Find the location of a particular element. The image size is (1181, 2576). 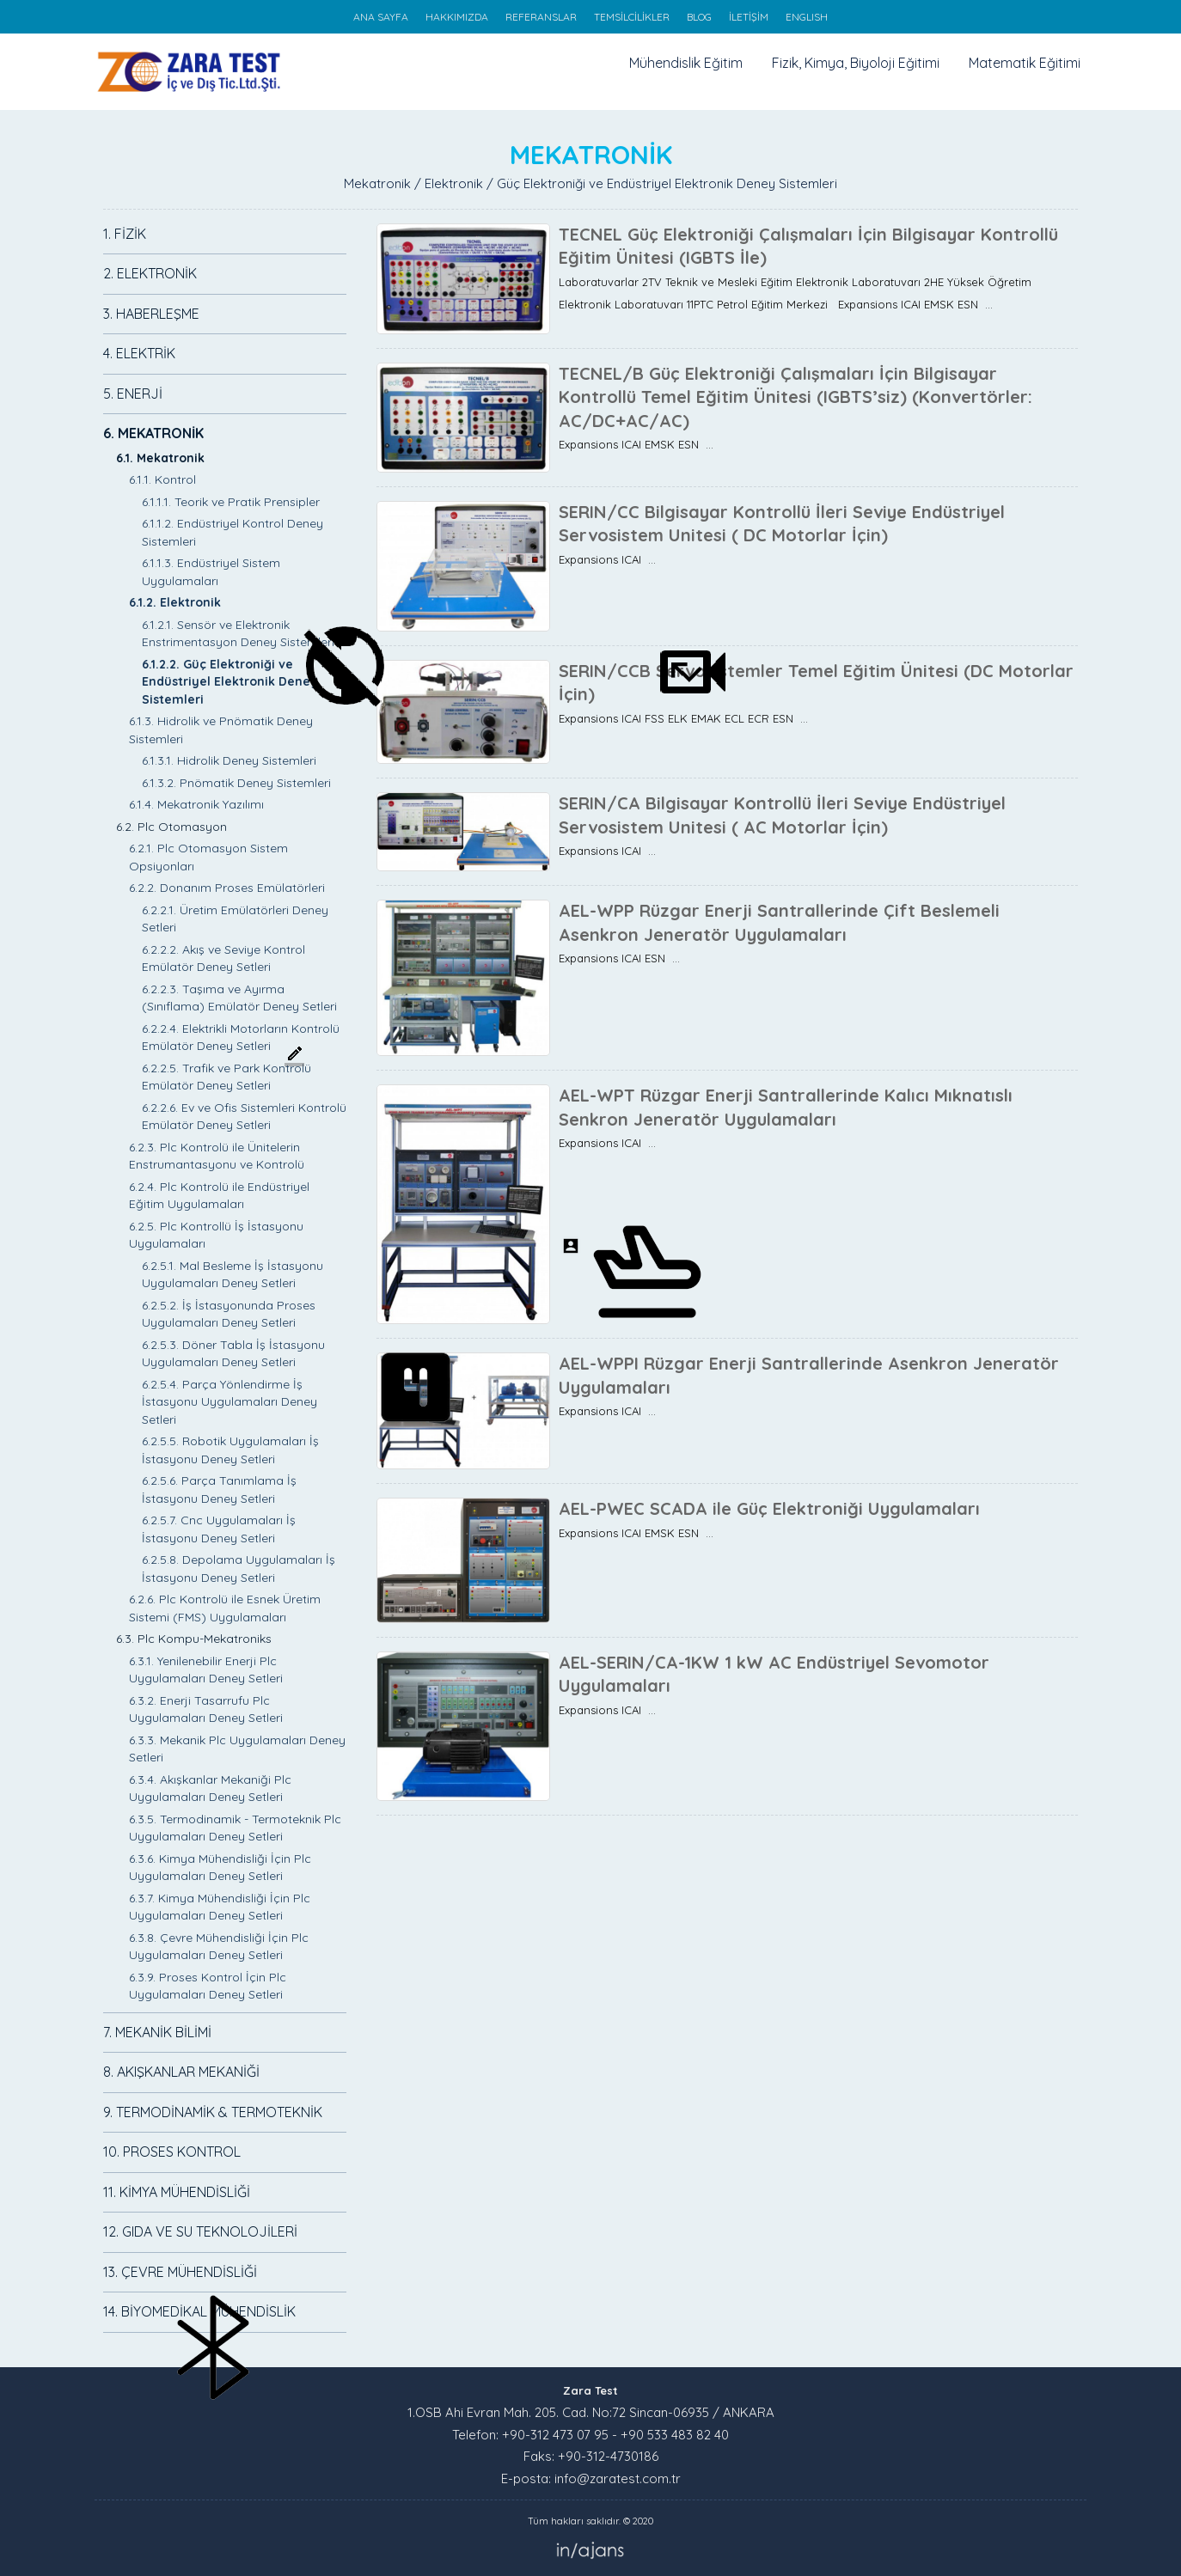

indicates content is not publicly visible is located at coordinates (345, 665).